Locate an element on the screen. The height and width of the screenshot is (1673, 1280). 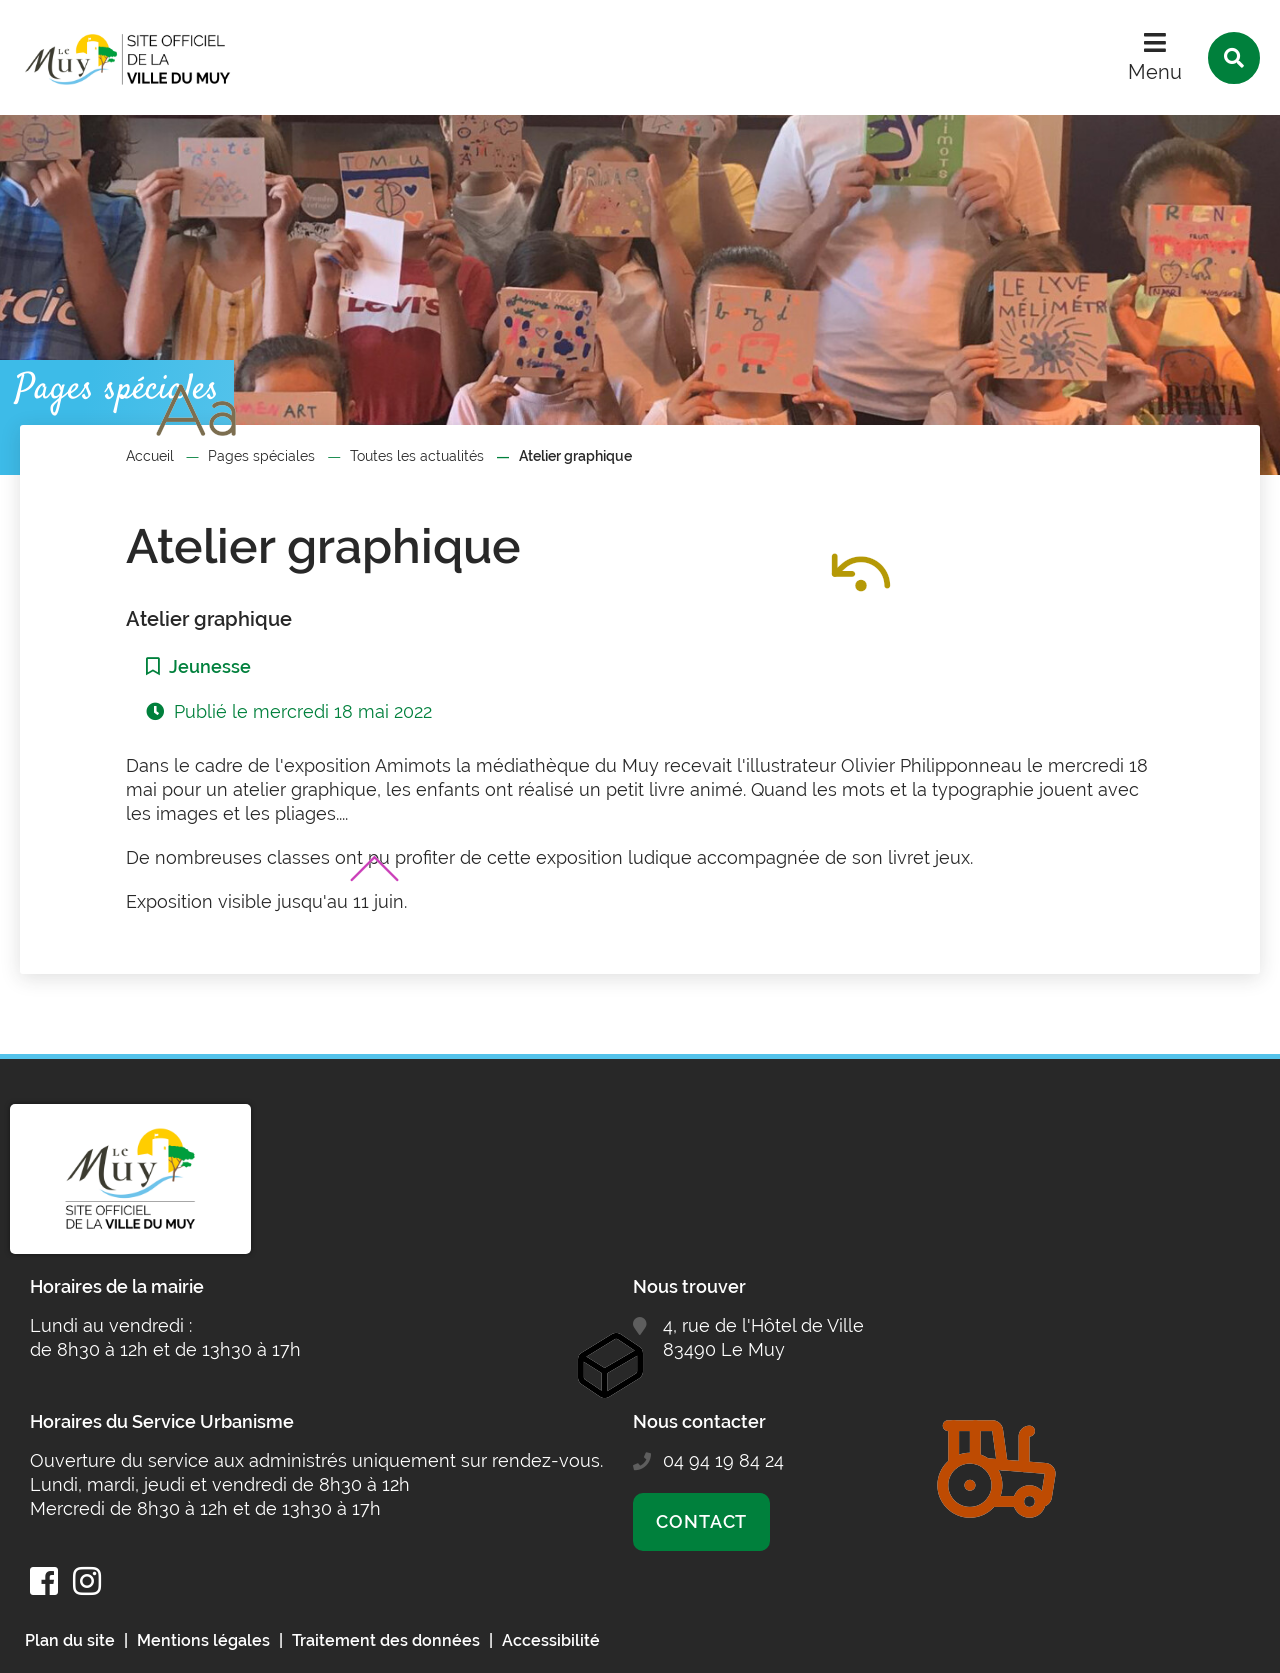
undo recent action is located at coordinates (861, 571).